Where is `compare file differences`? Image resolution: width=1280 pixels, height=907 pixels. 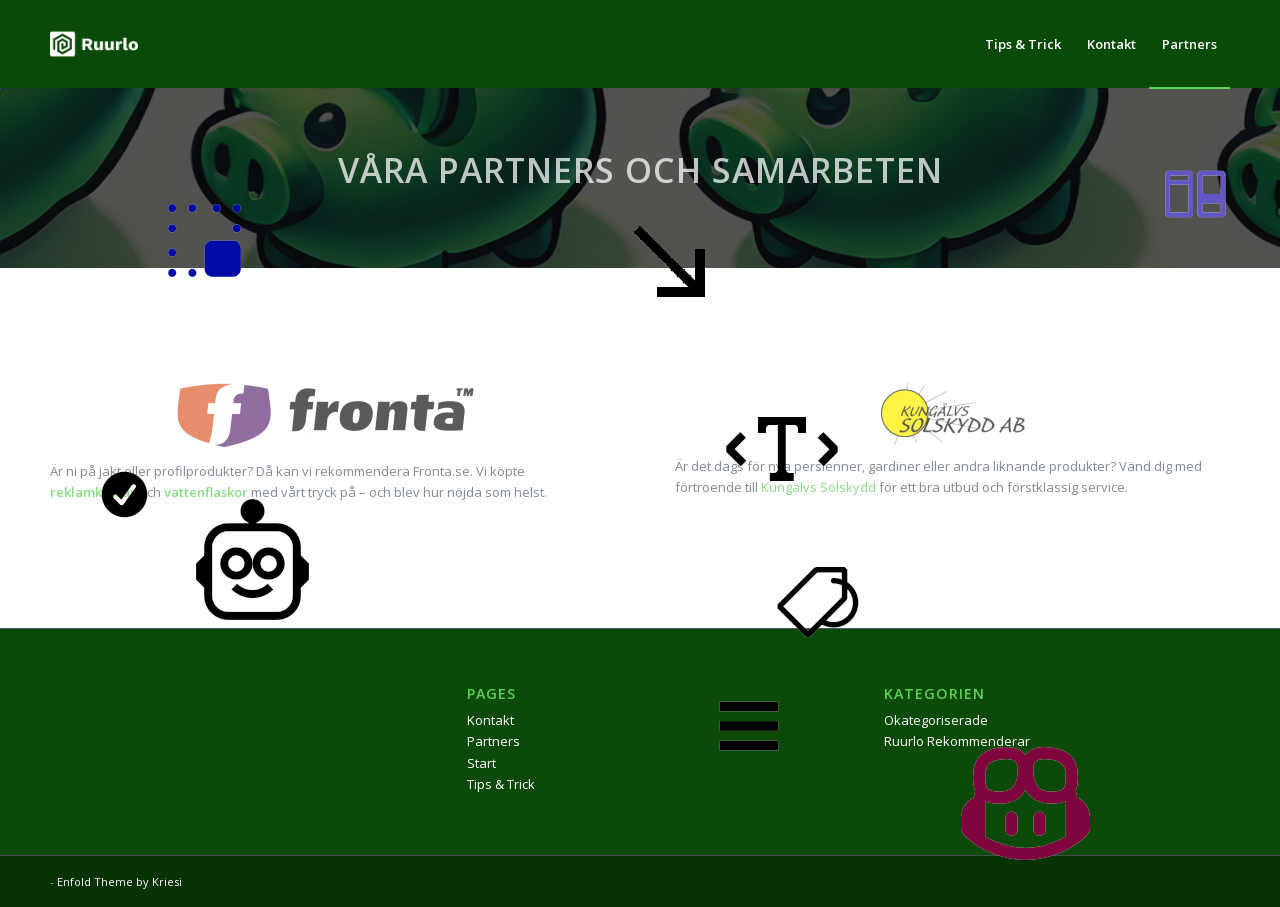 compare file differences is located at coordinates (1193, 194).